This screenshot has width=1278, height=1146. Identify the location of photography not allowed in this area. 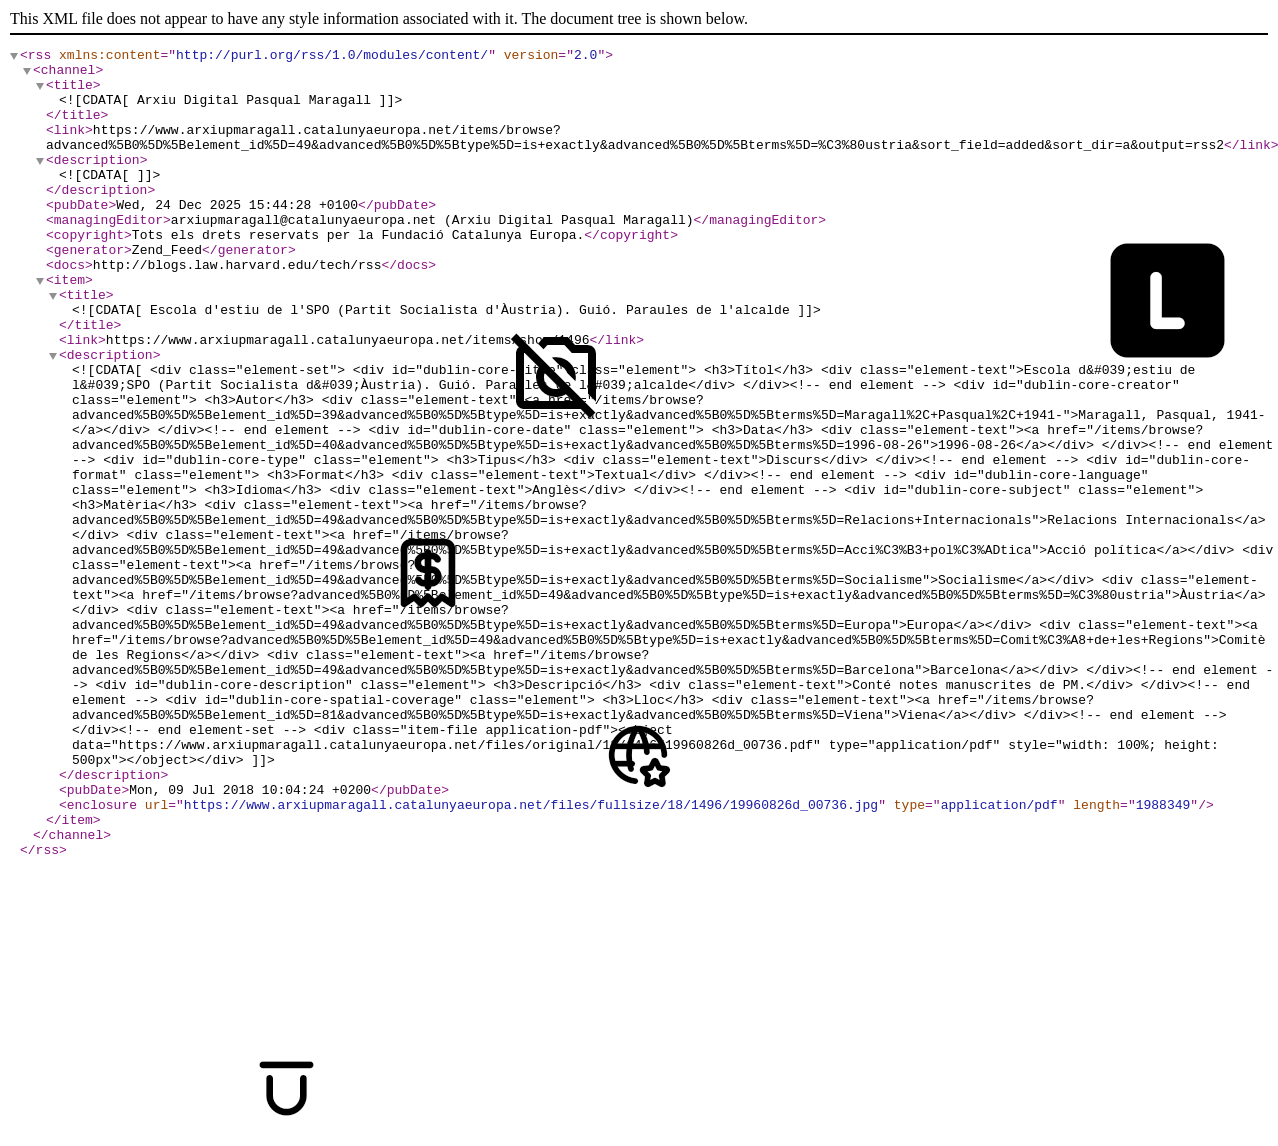
(556, 373).